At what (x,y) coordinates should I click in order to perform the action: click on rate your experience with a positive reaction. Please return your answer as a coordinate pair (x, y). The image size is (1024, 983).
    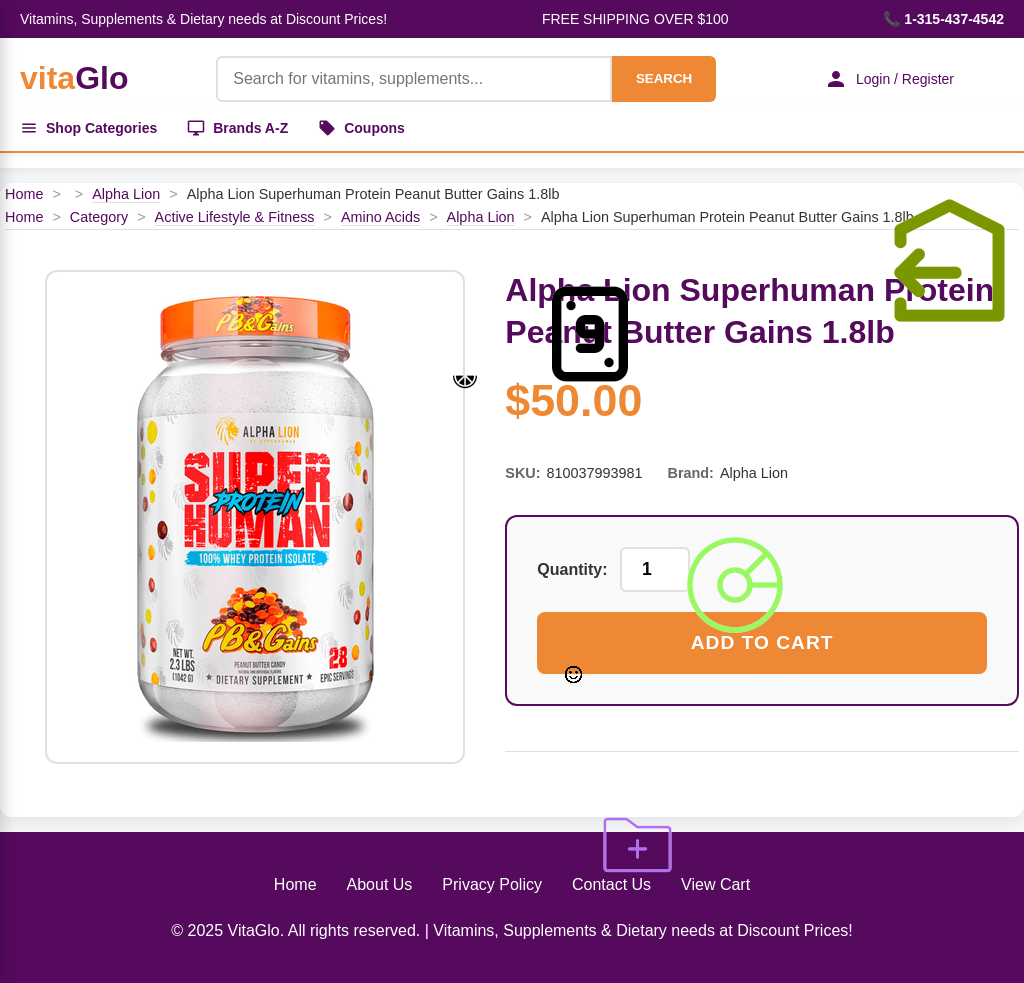
    Looking at the image, I should click on (573, 674).